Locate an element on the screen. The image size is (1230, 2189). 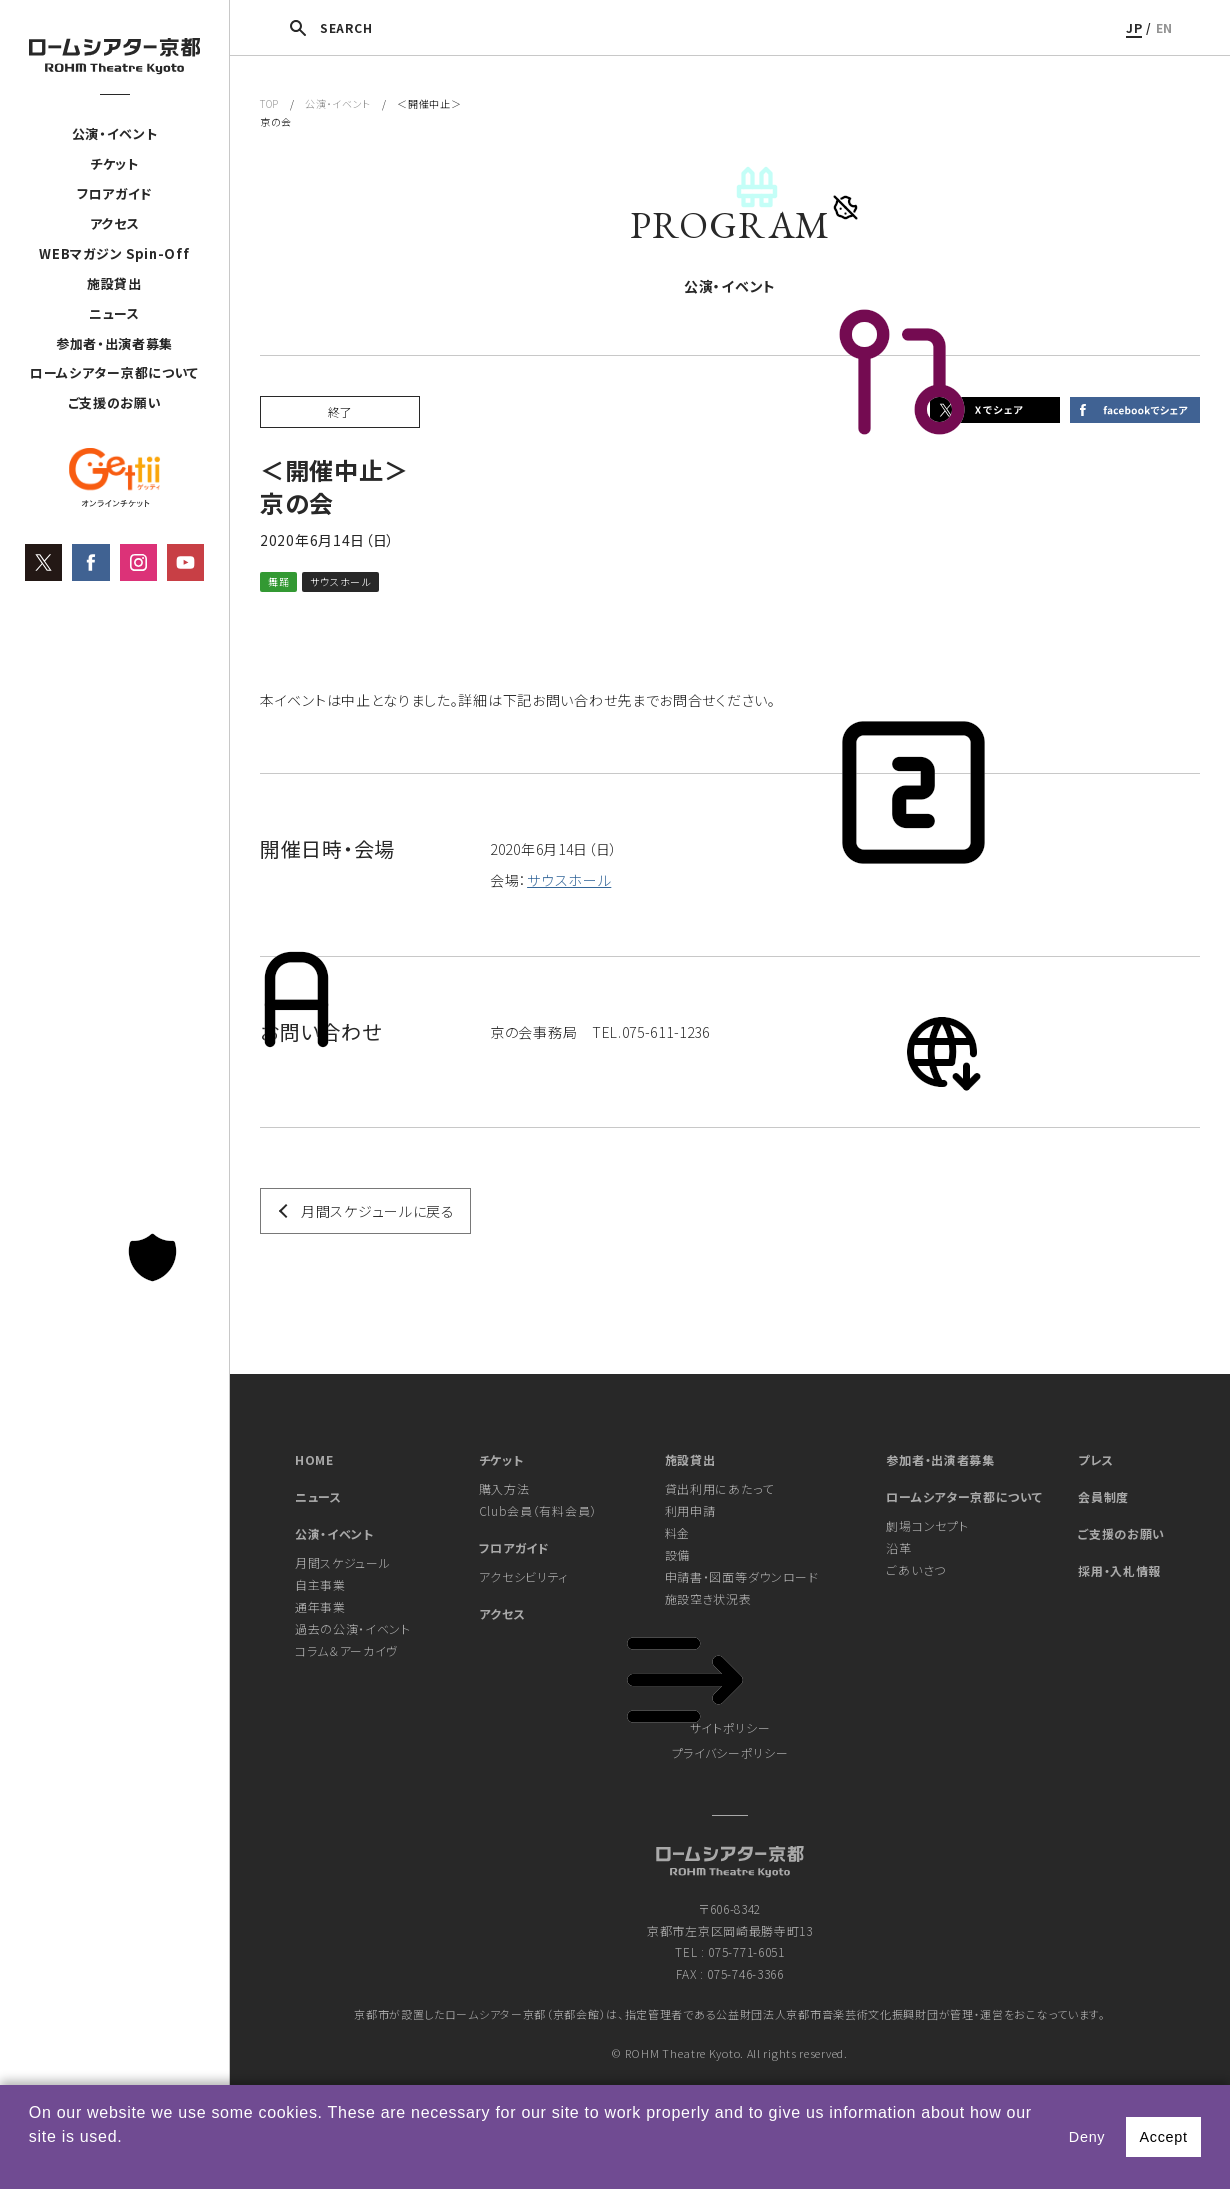
disable text wrapping in editor is located at coordinates (682, 1680).